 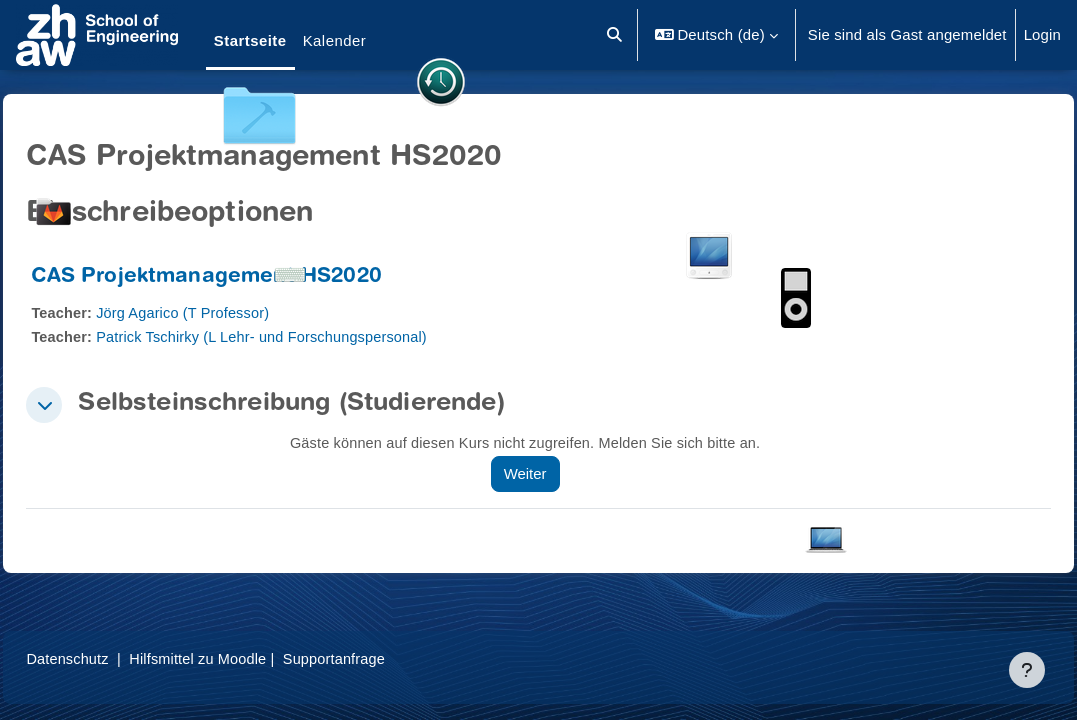 I want to click on represents an apple emac computer, so click(x=709, y=256).